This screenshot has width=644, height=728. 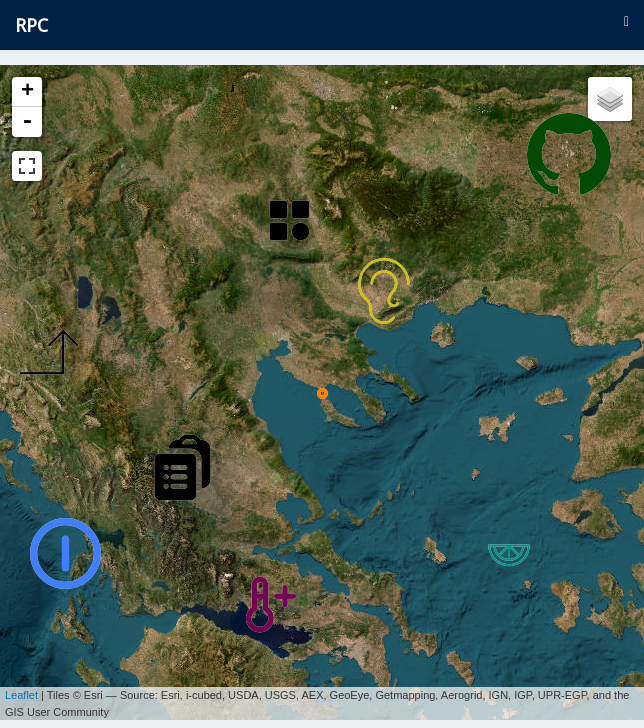 What do you see at coordinates (182, 467) in the screenshot?
I see `view clipboard with list items` at bounding box center [182, 467].